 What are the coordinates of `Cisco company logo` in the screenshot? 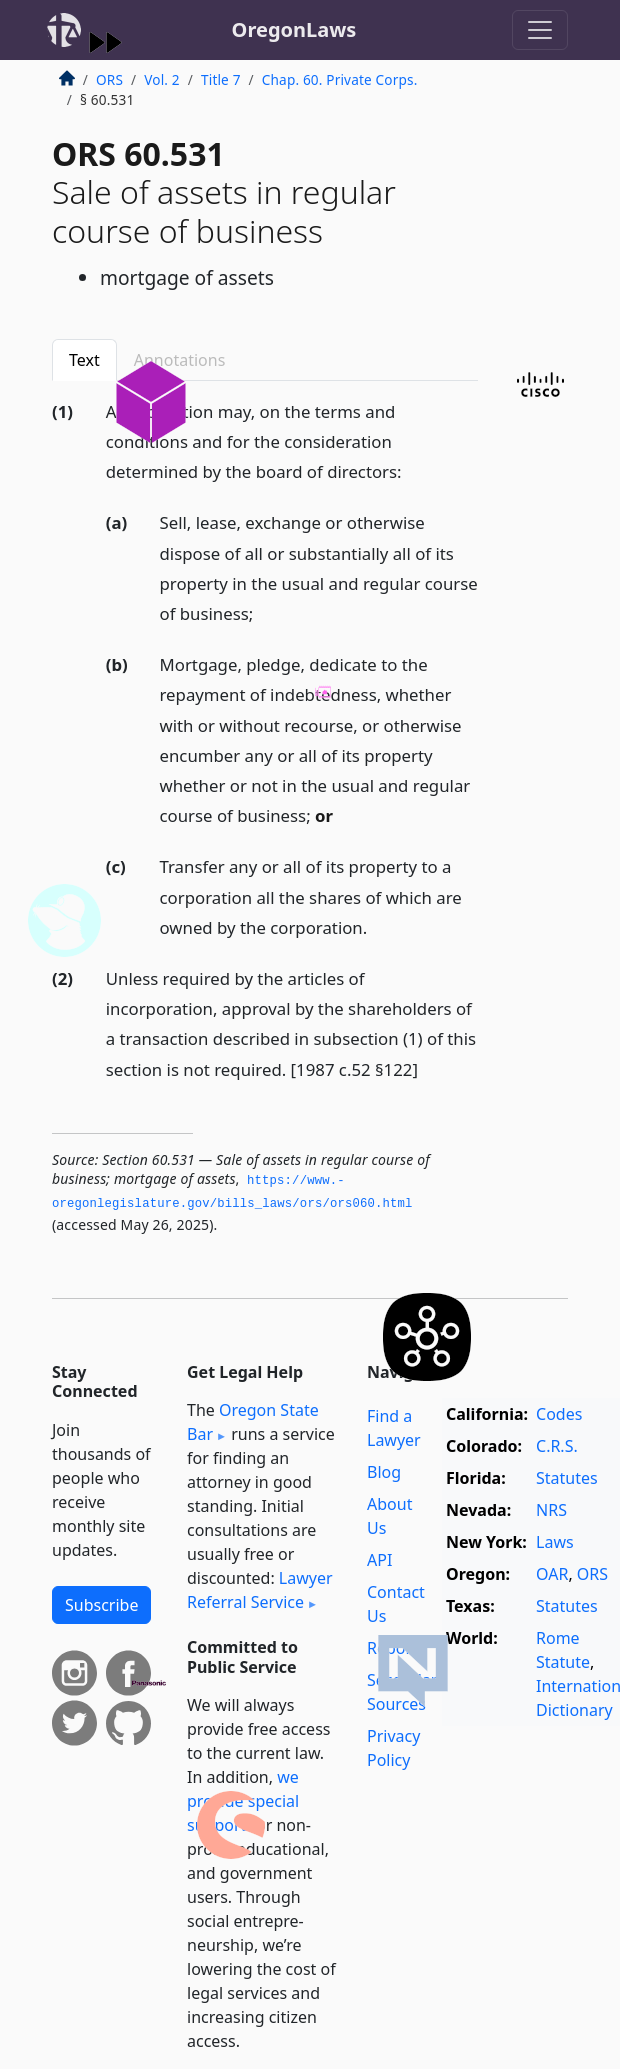 It's located at (540, 384).